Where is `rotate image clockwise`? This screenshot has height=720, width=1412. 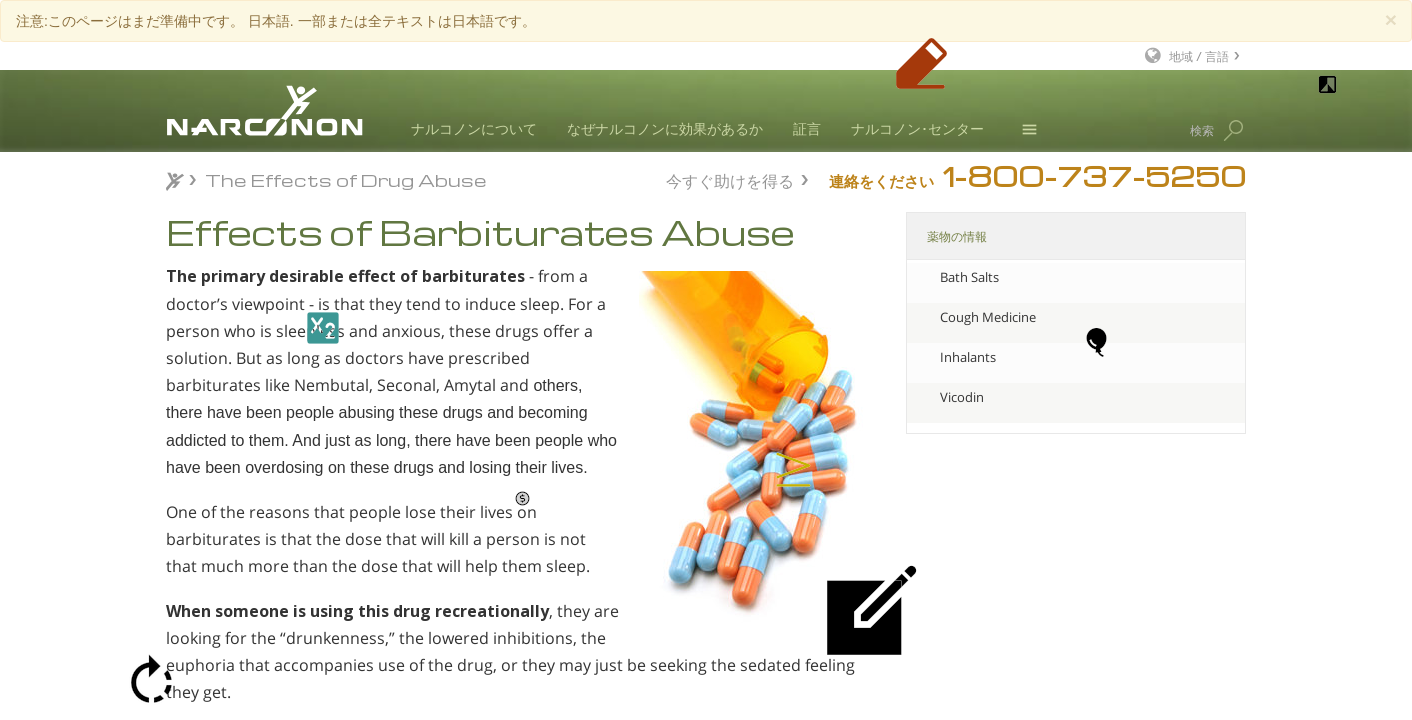
rotate image clockwise is located at coordinates (151, 682).